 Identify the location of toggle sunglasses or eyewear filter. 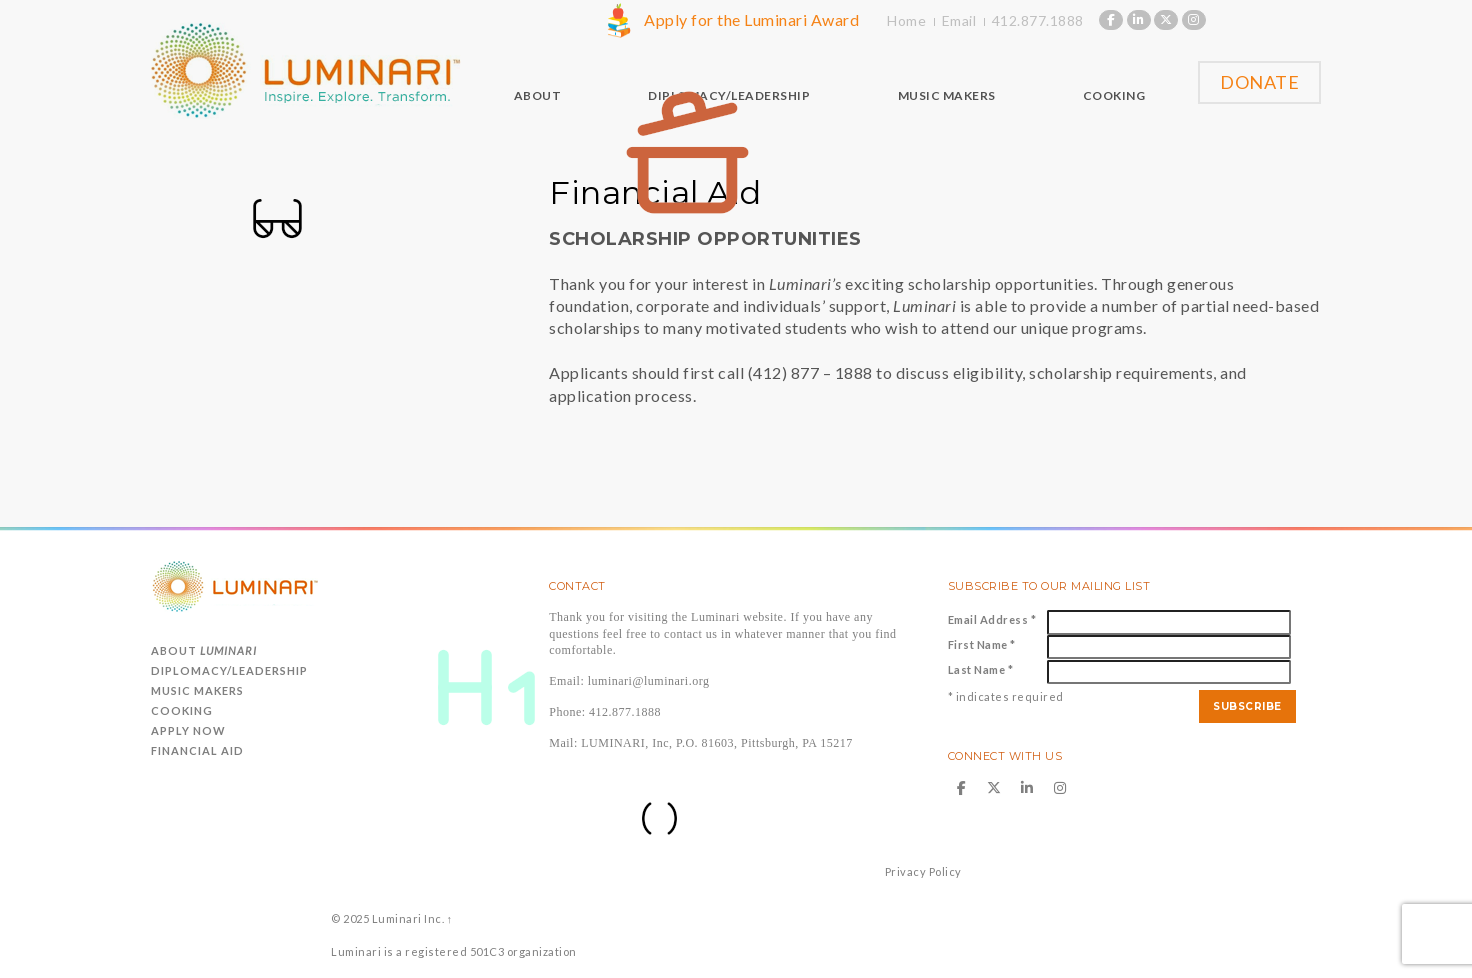
(277, 219).